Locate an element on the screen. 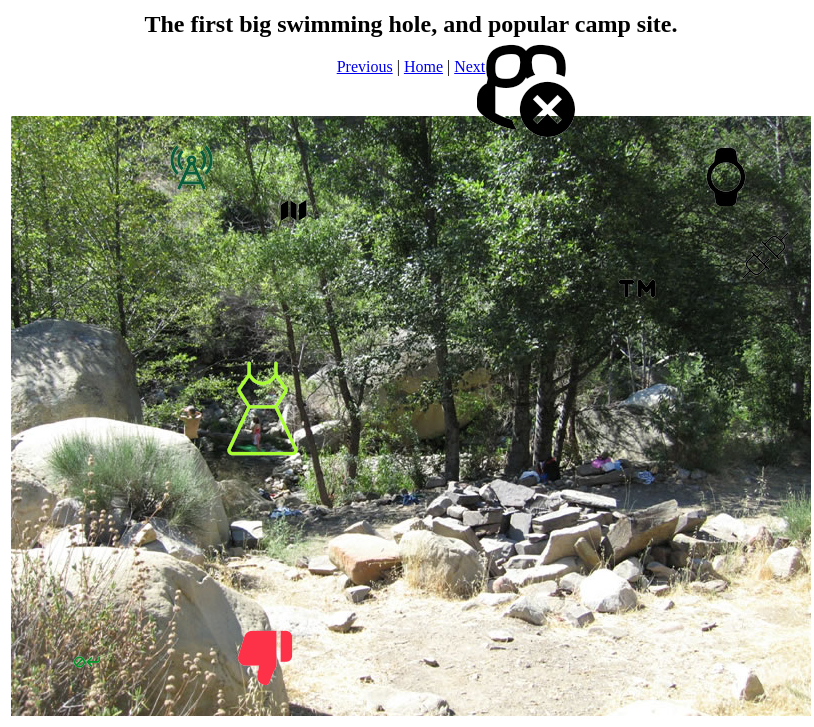 This screenshot has width=814, height=727. open map view is located at coordinates (293, 210).